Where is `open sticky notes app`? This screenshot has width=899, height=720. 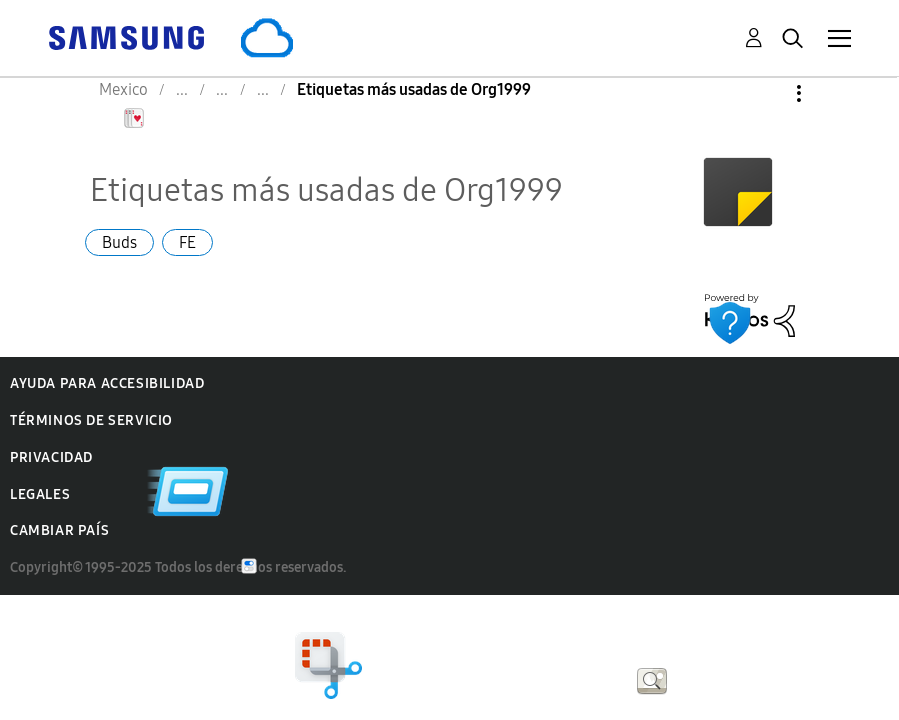
open sticky notes app is located at coordinates (738, 192).